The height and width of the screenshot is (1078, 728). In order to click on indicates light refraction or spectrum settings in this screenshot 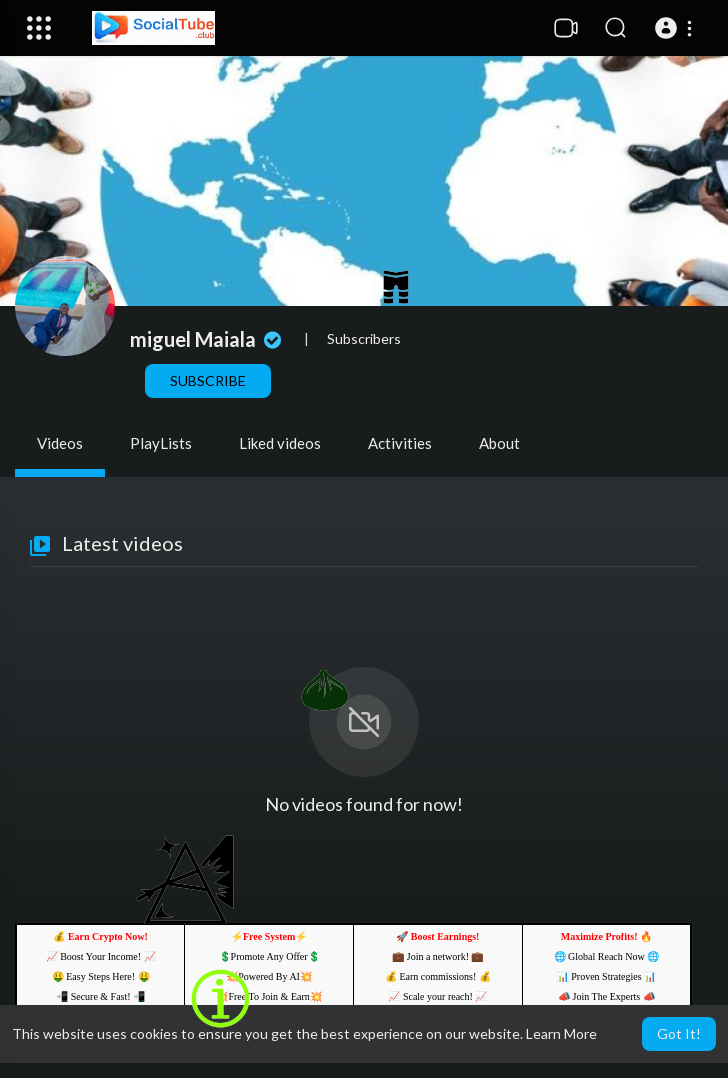, I will do `click(185, 883)`.